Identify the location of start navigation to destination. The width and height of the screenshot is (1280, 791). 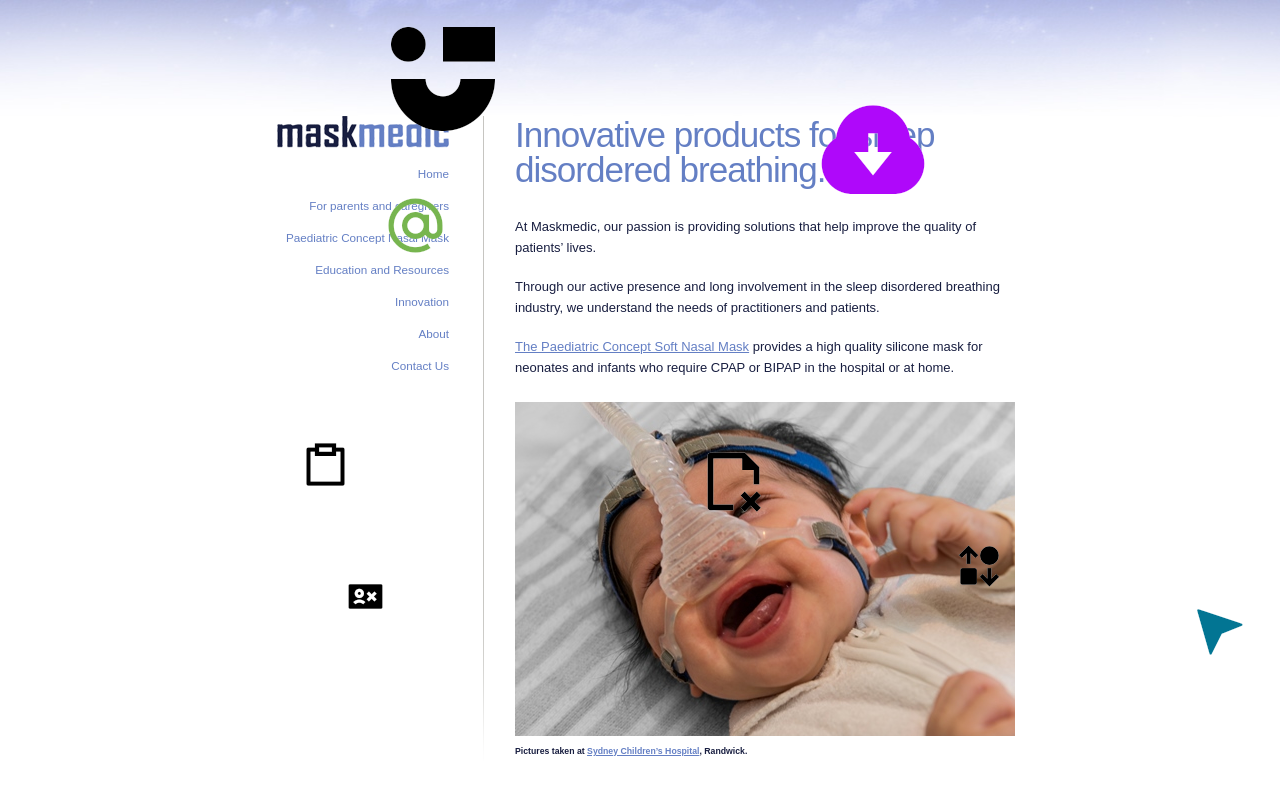
(1219, 631).